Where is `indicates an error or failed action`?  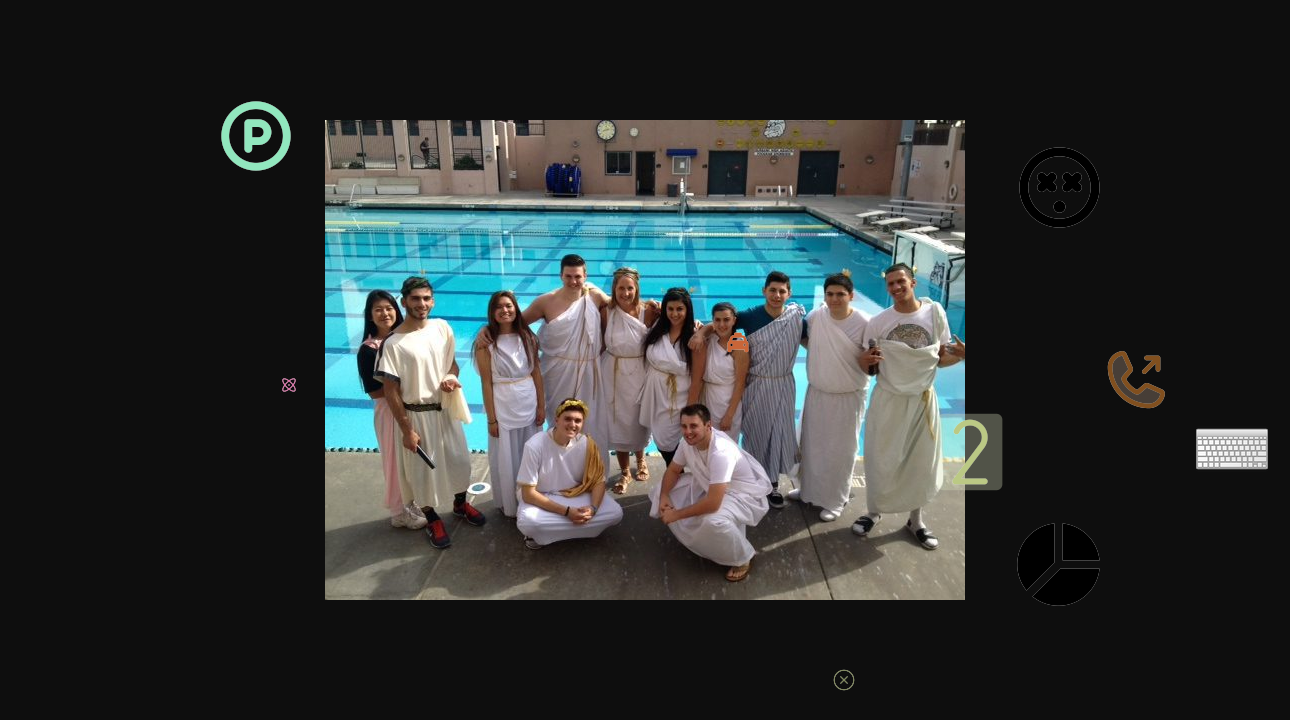 indicates an error or failed action is located at coordinates (1059, 187).